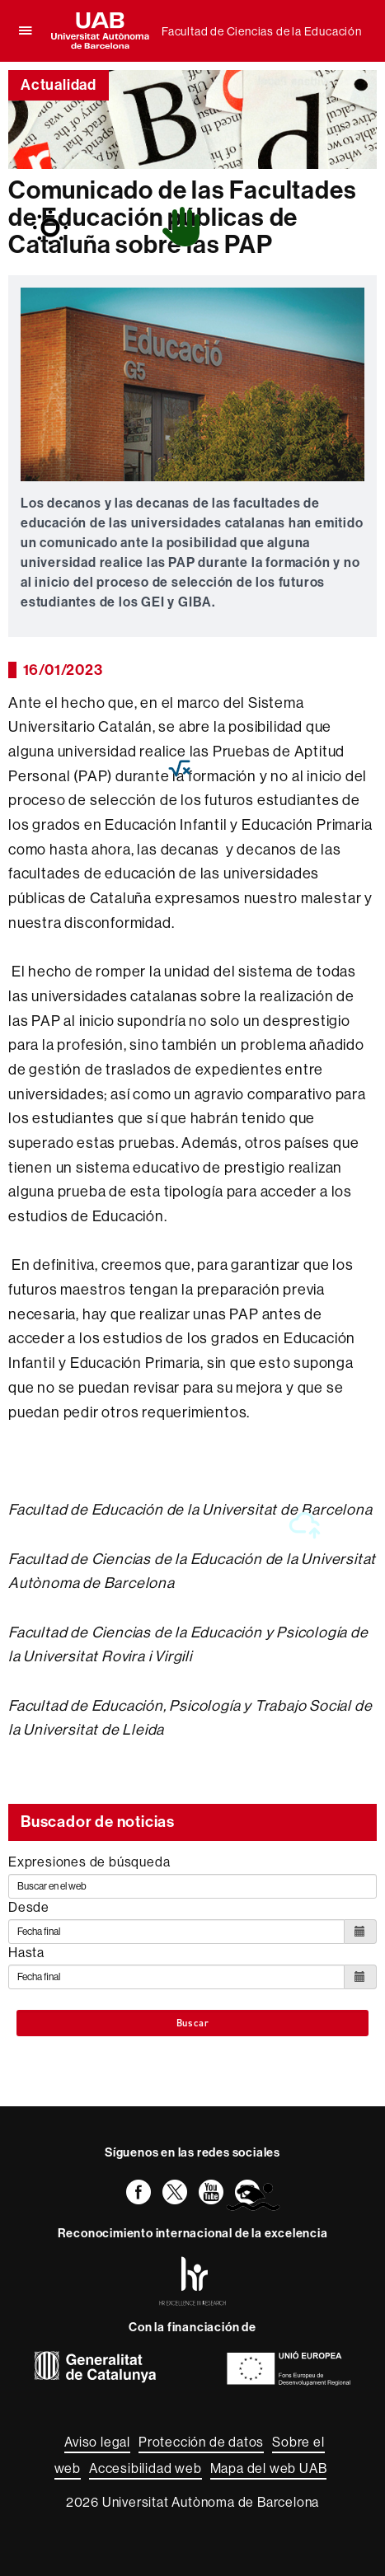 The width and height of the screenshot is (385, 2576). I want to click on access mathematical functions or calculator, so click(179, 768).